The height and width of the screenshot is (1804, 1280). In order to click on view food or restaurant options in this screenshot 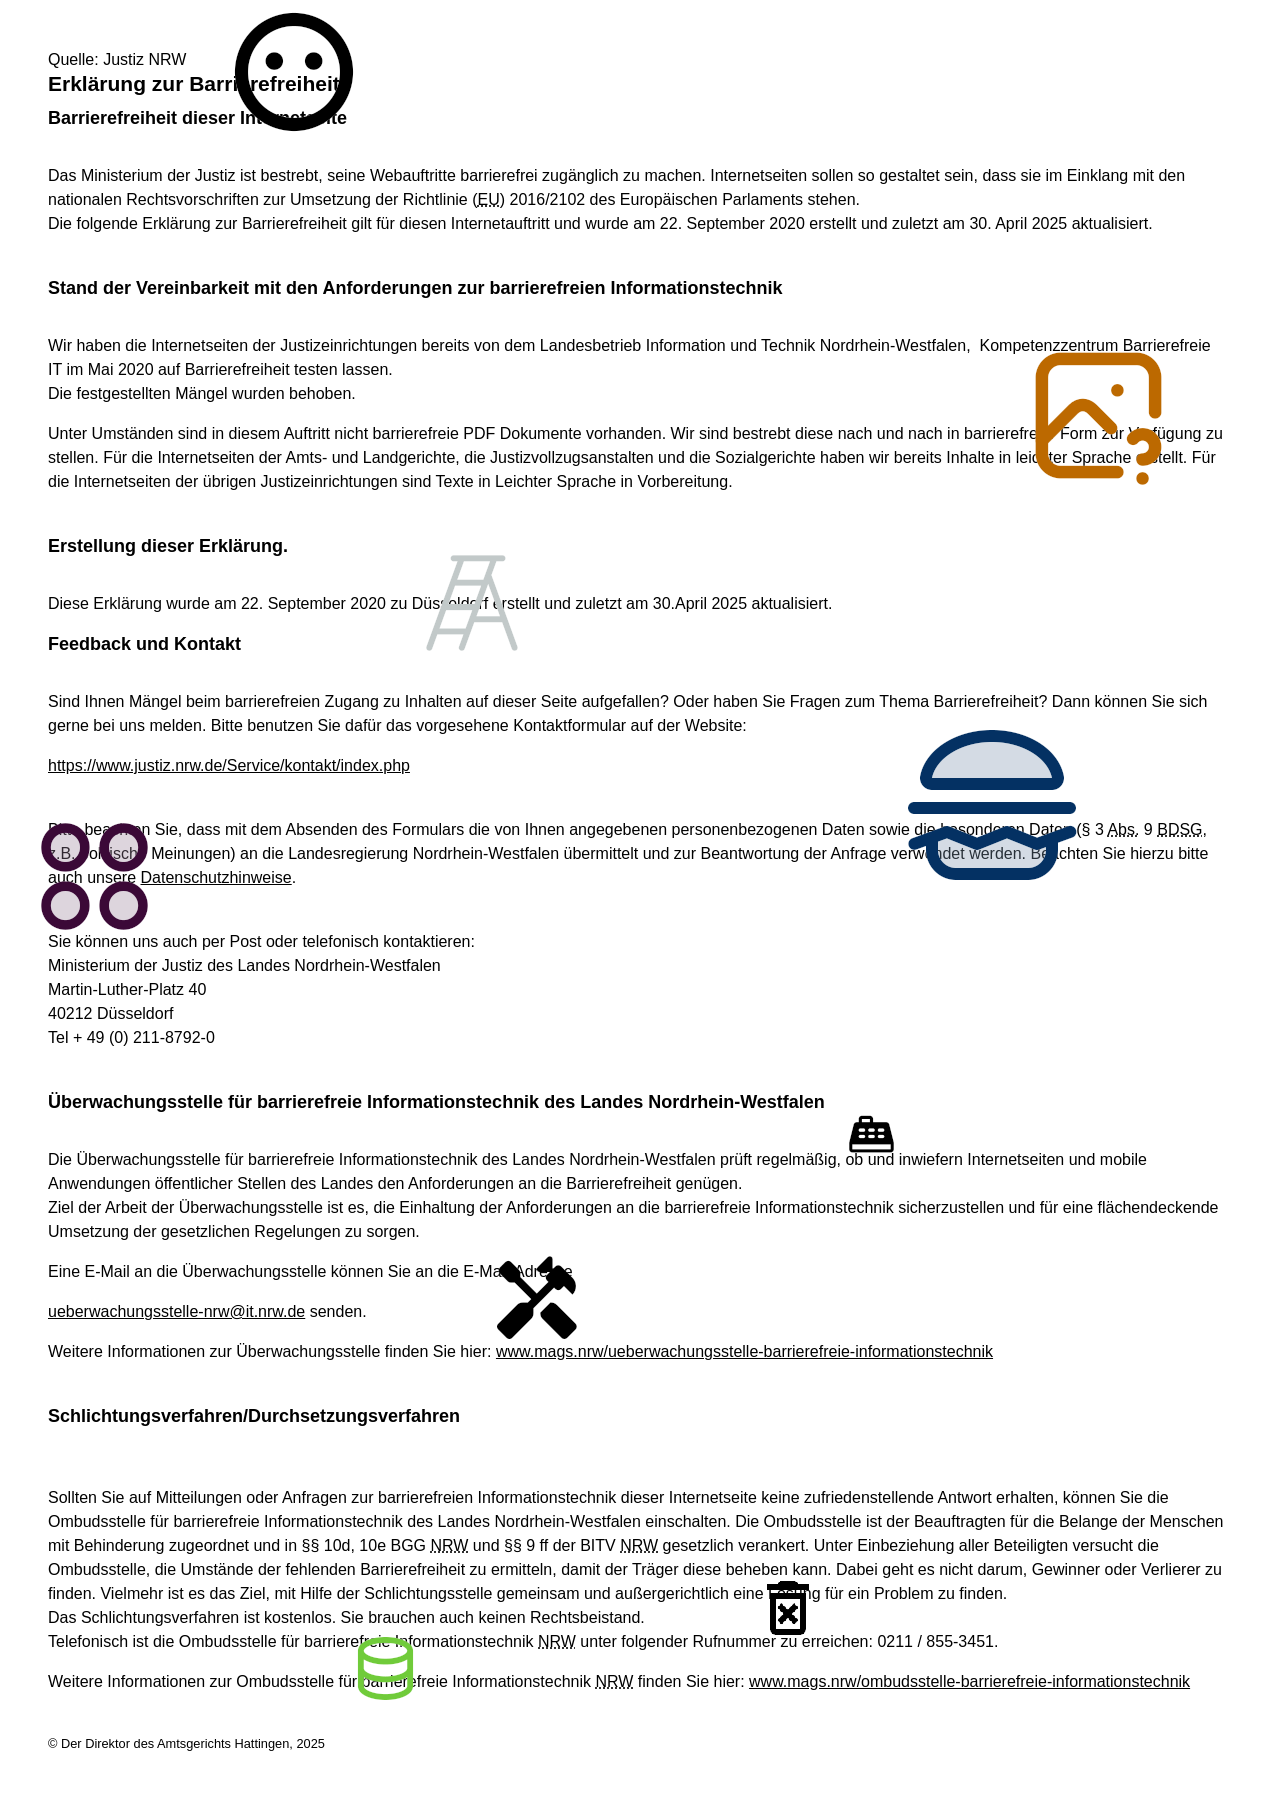, I will do `click(992, 808)`.